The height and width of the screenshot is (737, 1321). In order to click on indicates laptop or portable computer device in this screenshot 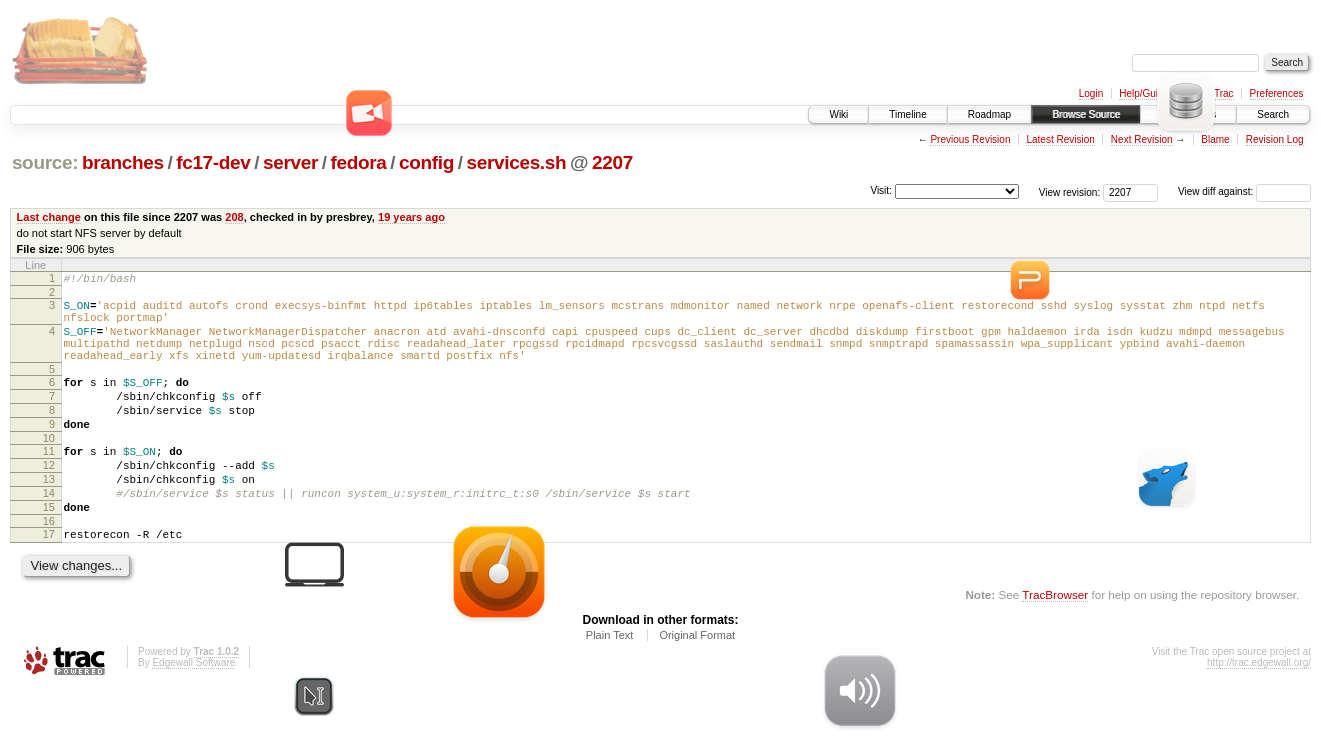, I will do `click(314, 564)`.